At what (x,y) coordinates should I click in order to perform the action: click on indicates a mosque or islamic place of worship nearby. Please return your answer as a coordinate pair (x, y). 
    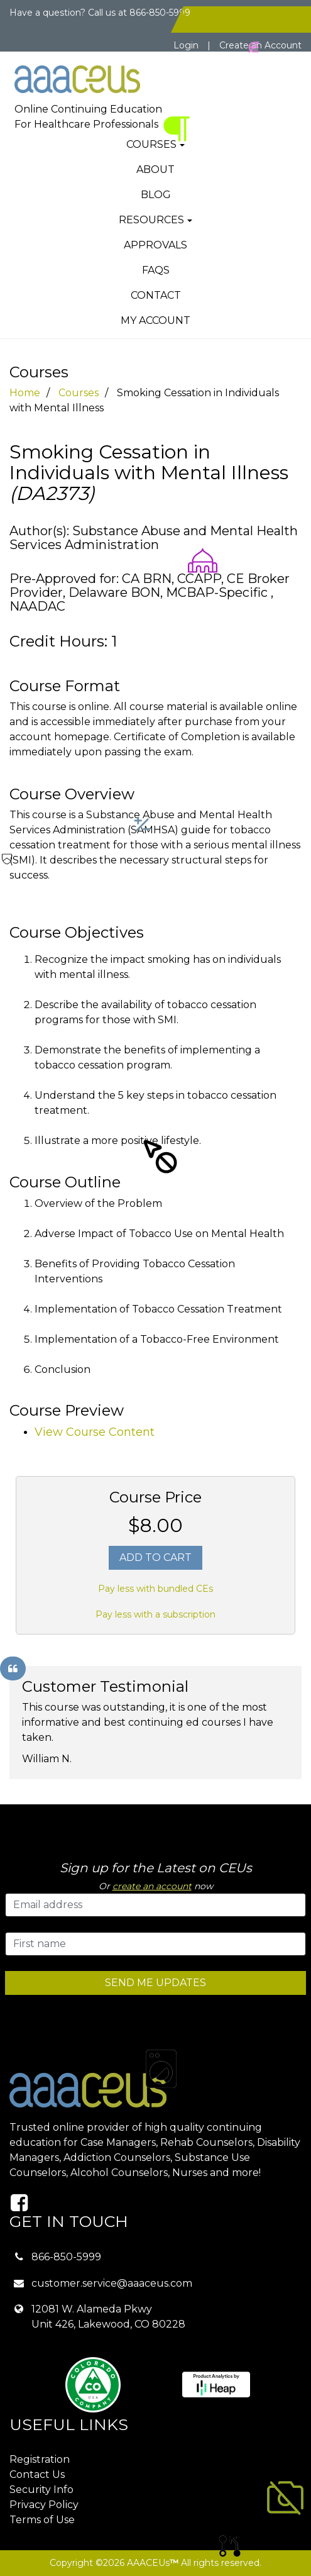
    Looking at the image, I should click on (202, 562).